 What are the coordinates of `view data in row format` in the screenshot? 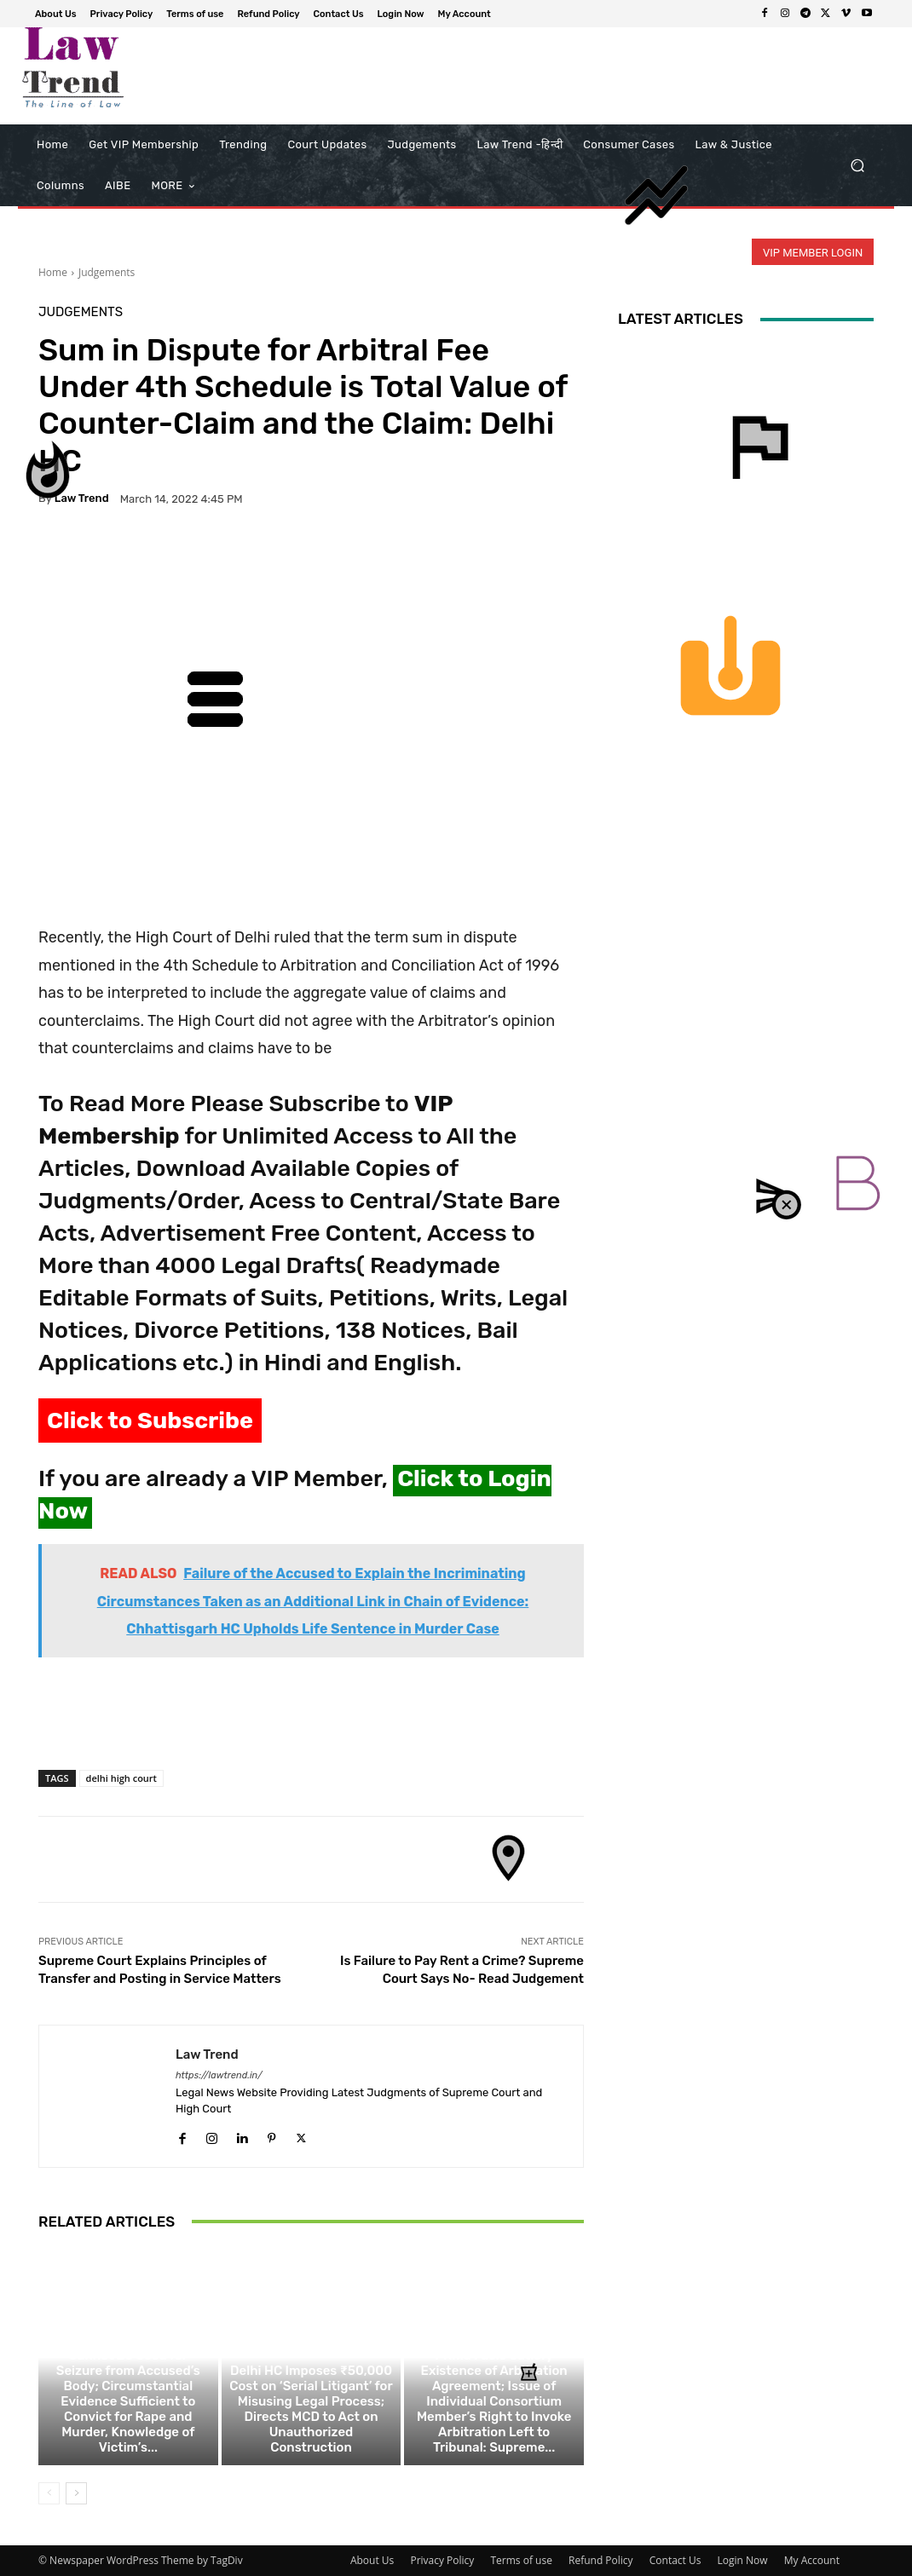 It's located at (215, 699).